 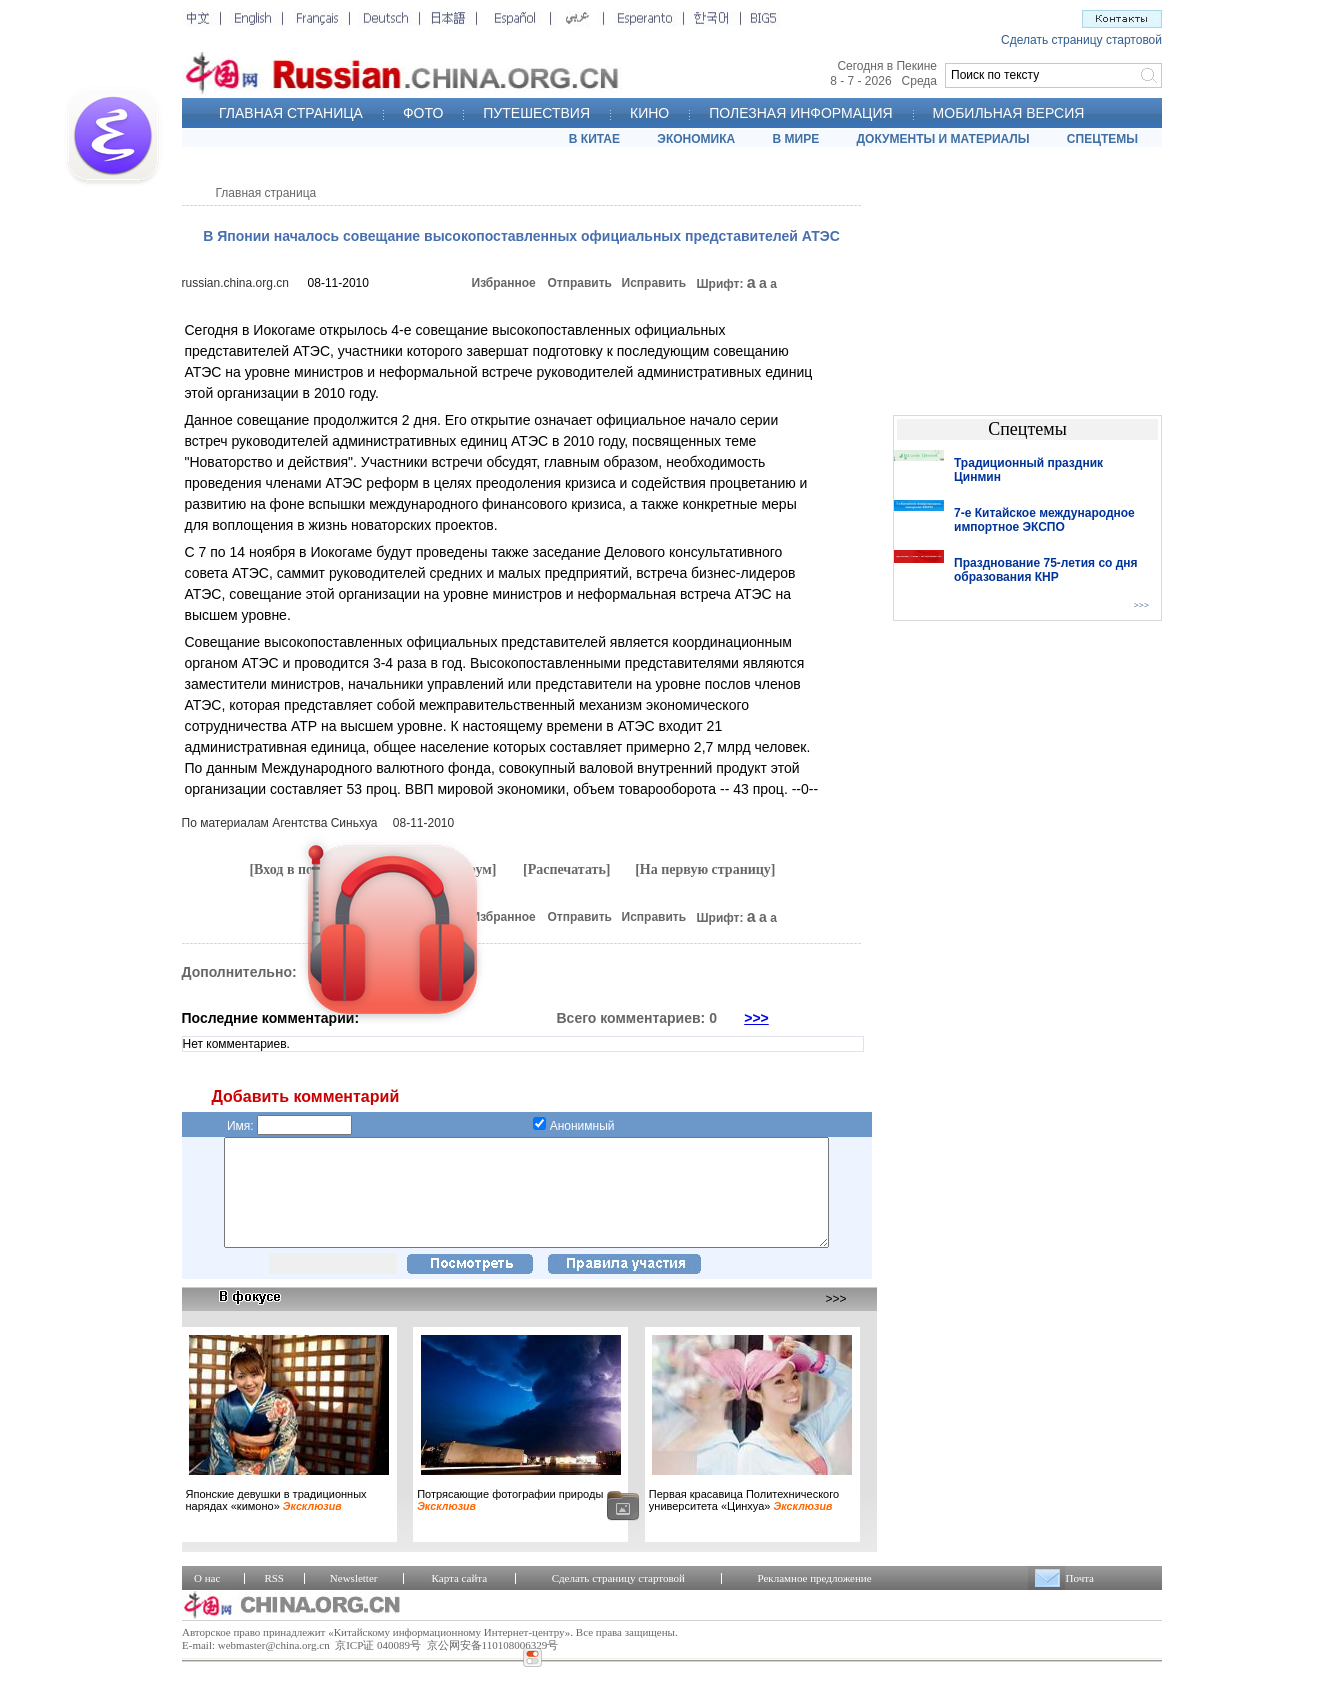 I want to click on open audio sharing app, so click(x=392, y=929).